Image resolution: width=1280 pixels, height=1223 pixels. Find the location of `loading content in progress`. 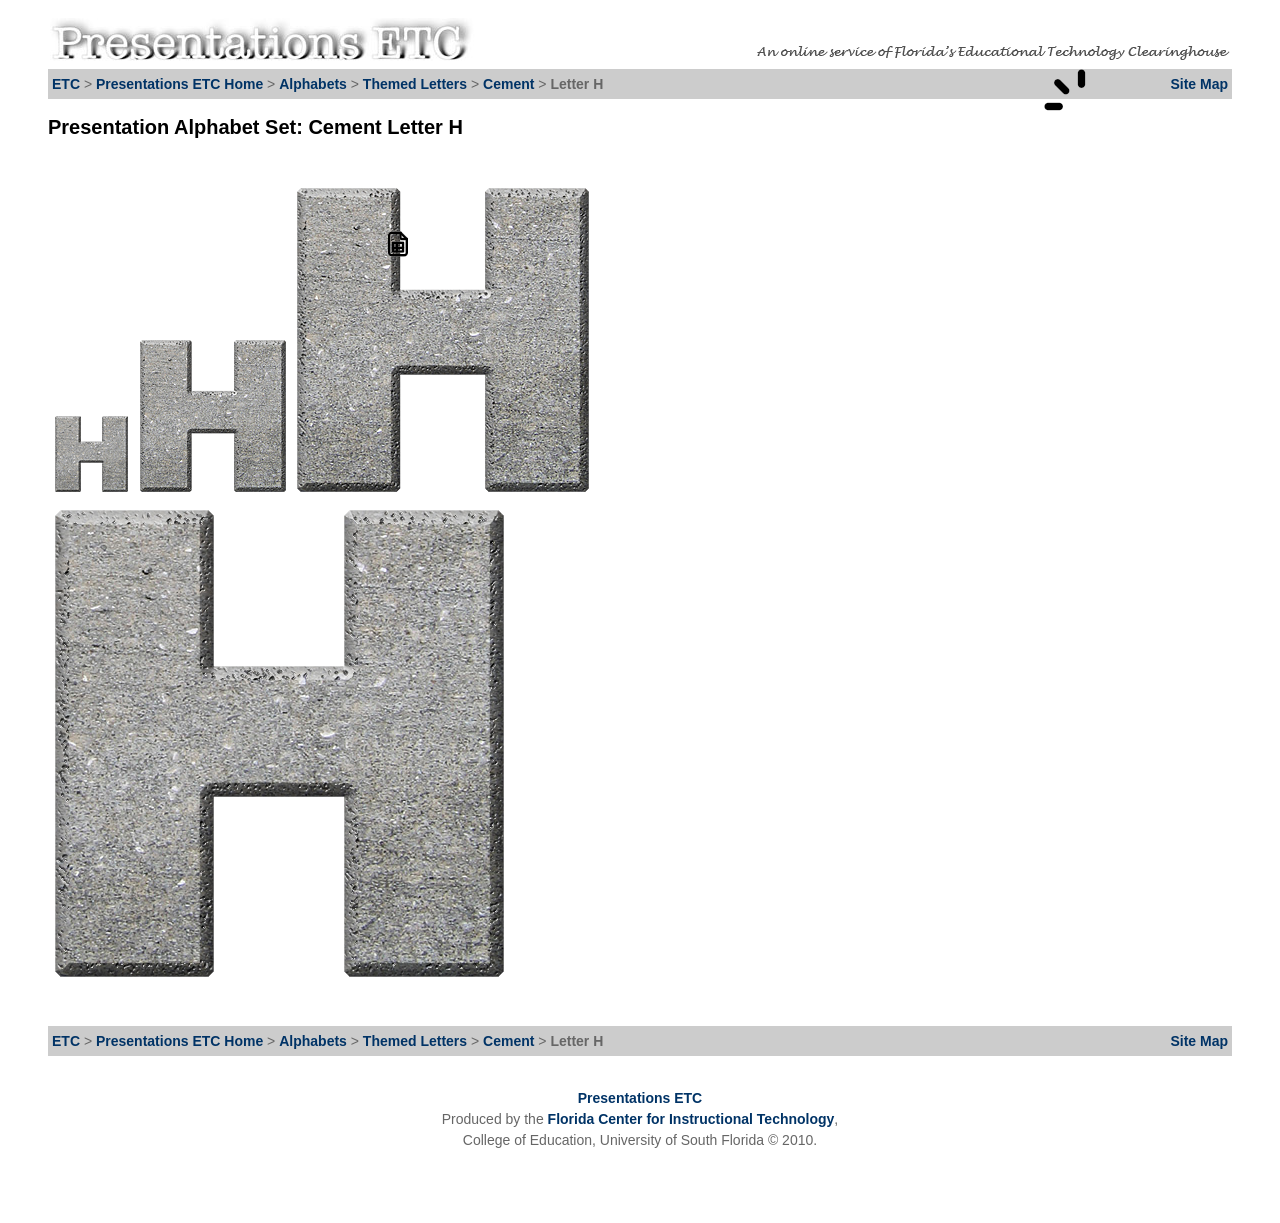

loading content in progress is located at coordinates (1081, 106).